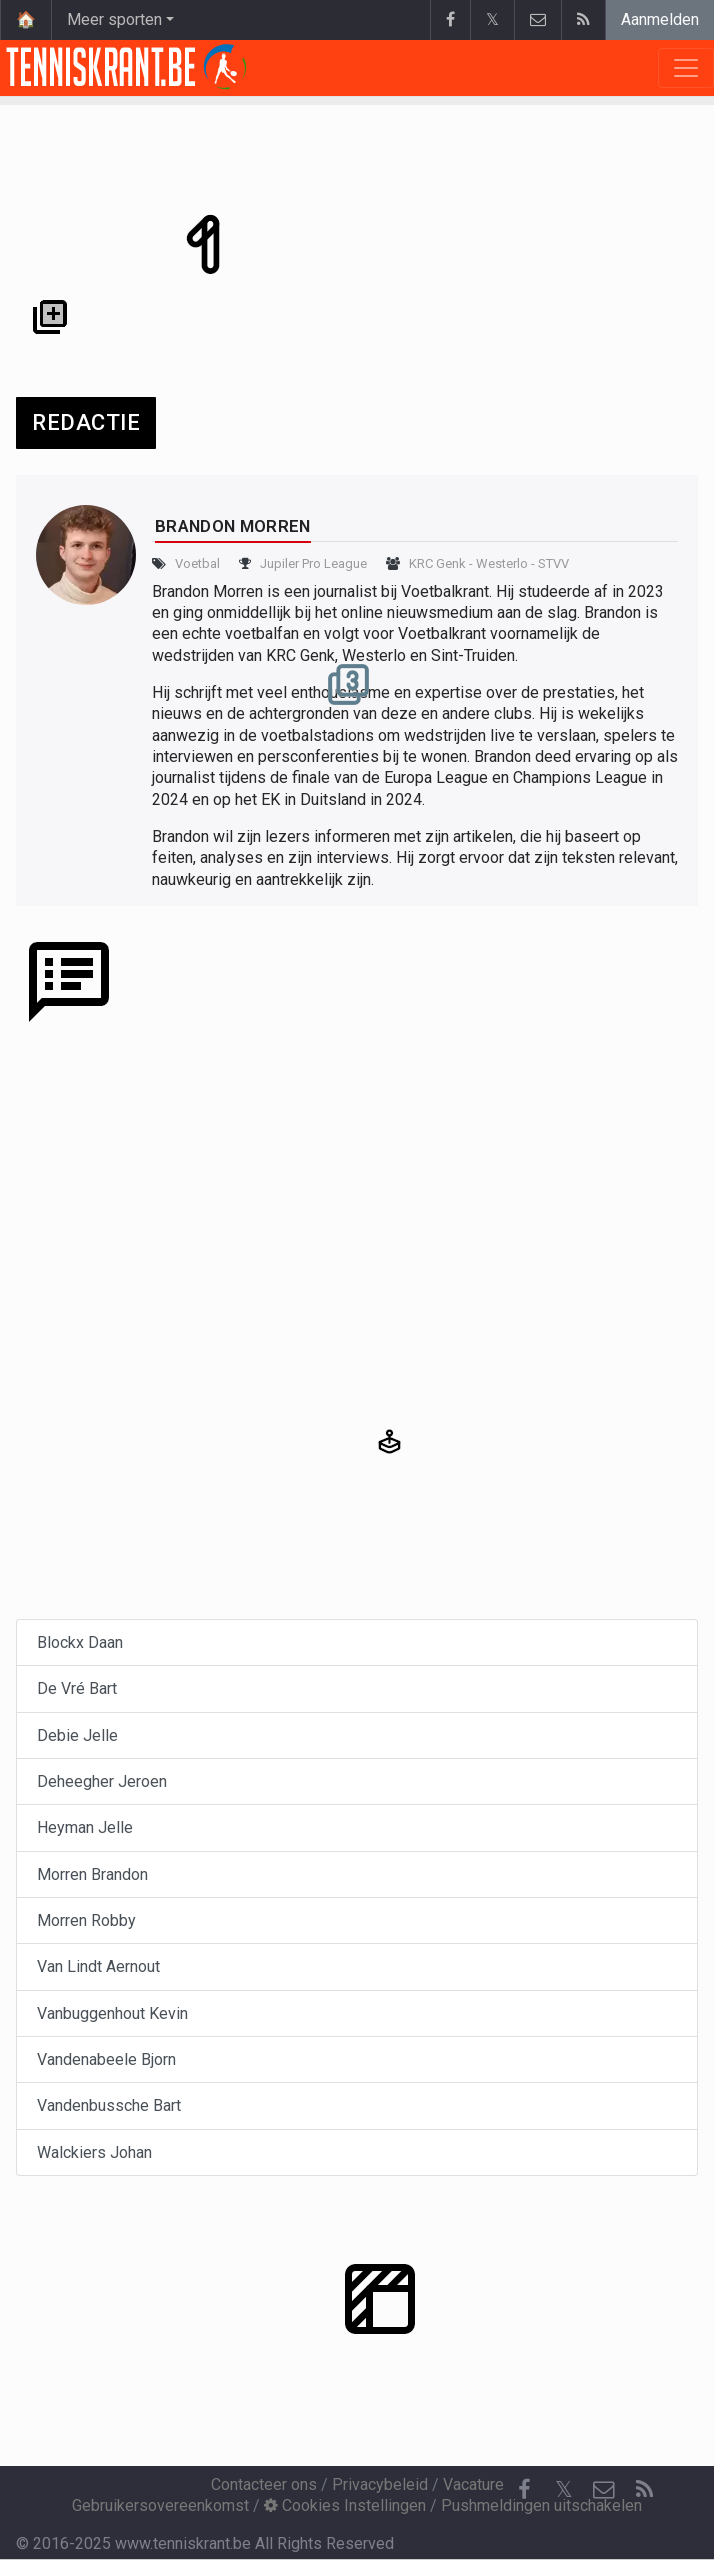  I want to click on freeze row and column headers in a spreadsheet, so click(380, 2299).